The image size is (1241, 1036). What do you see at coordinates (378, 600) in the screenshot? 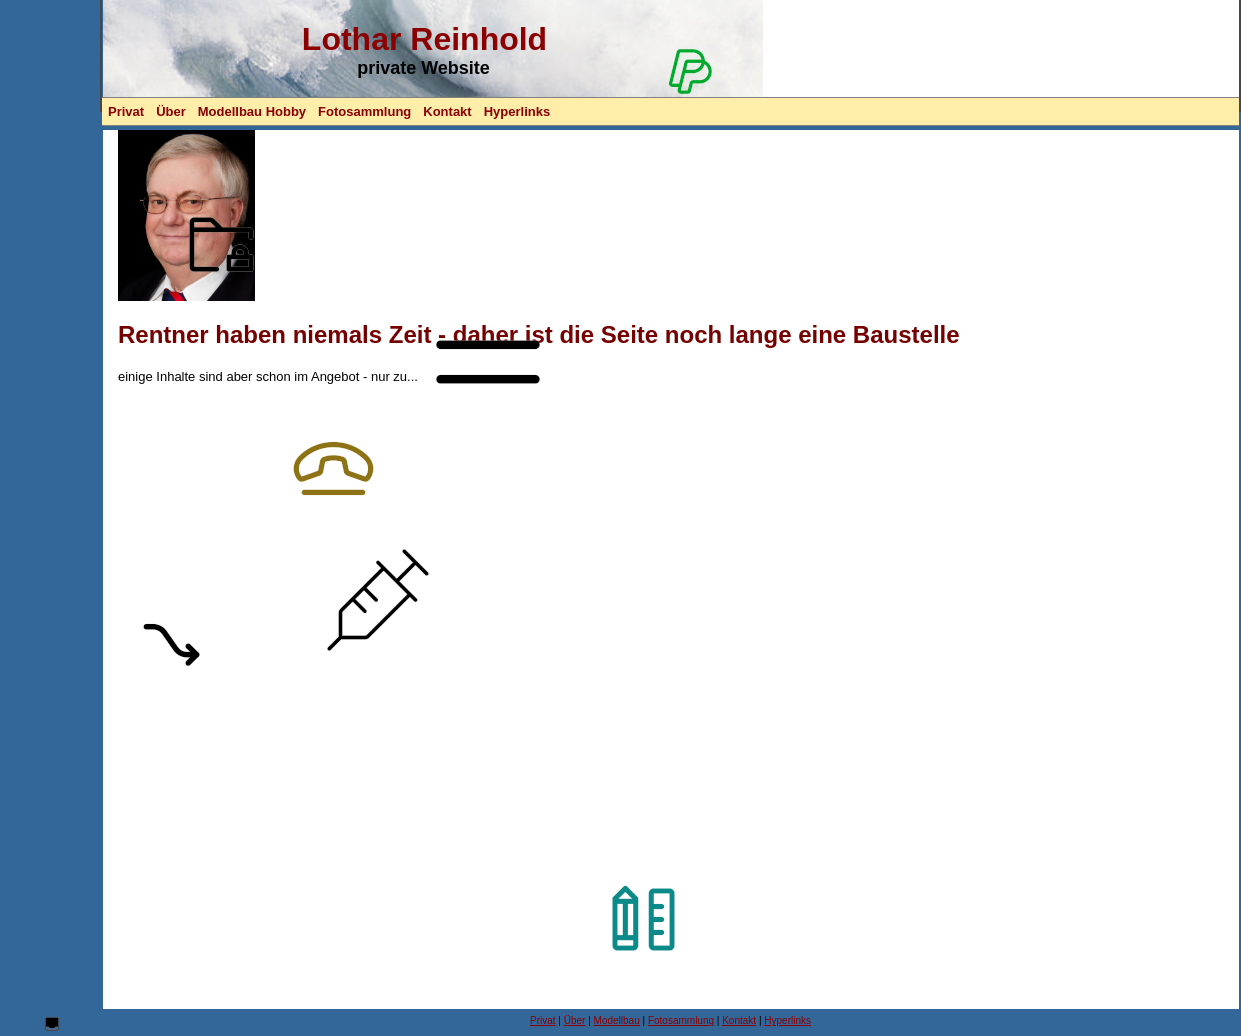
I see `access vaccination or immunization records` at bounding box center [378, 600].